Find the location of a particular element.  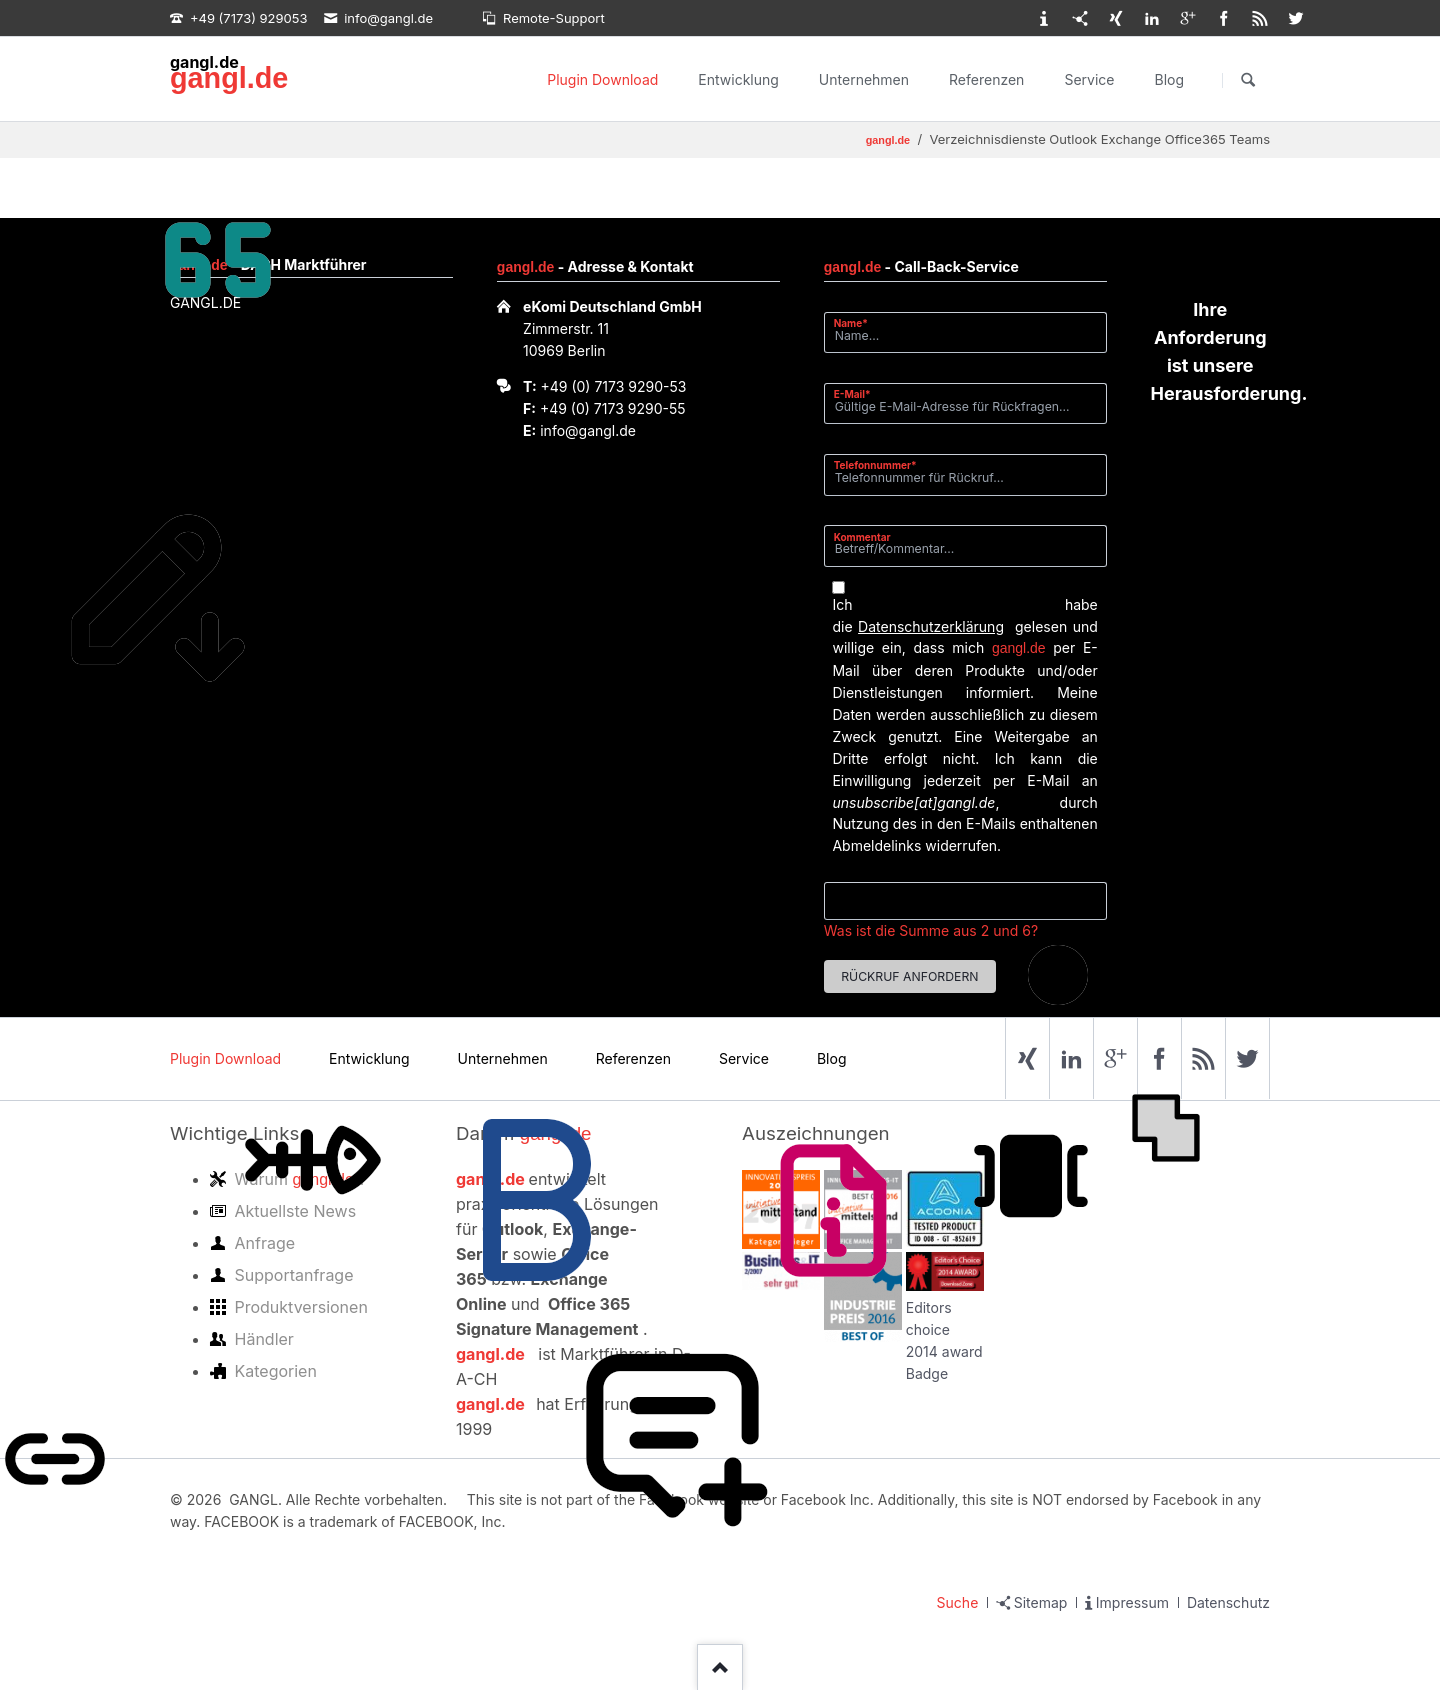

scroll horizontally through content cards is located at coordinates (1031, 1176).